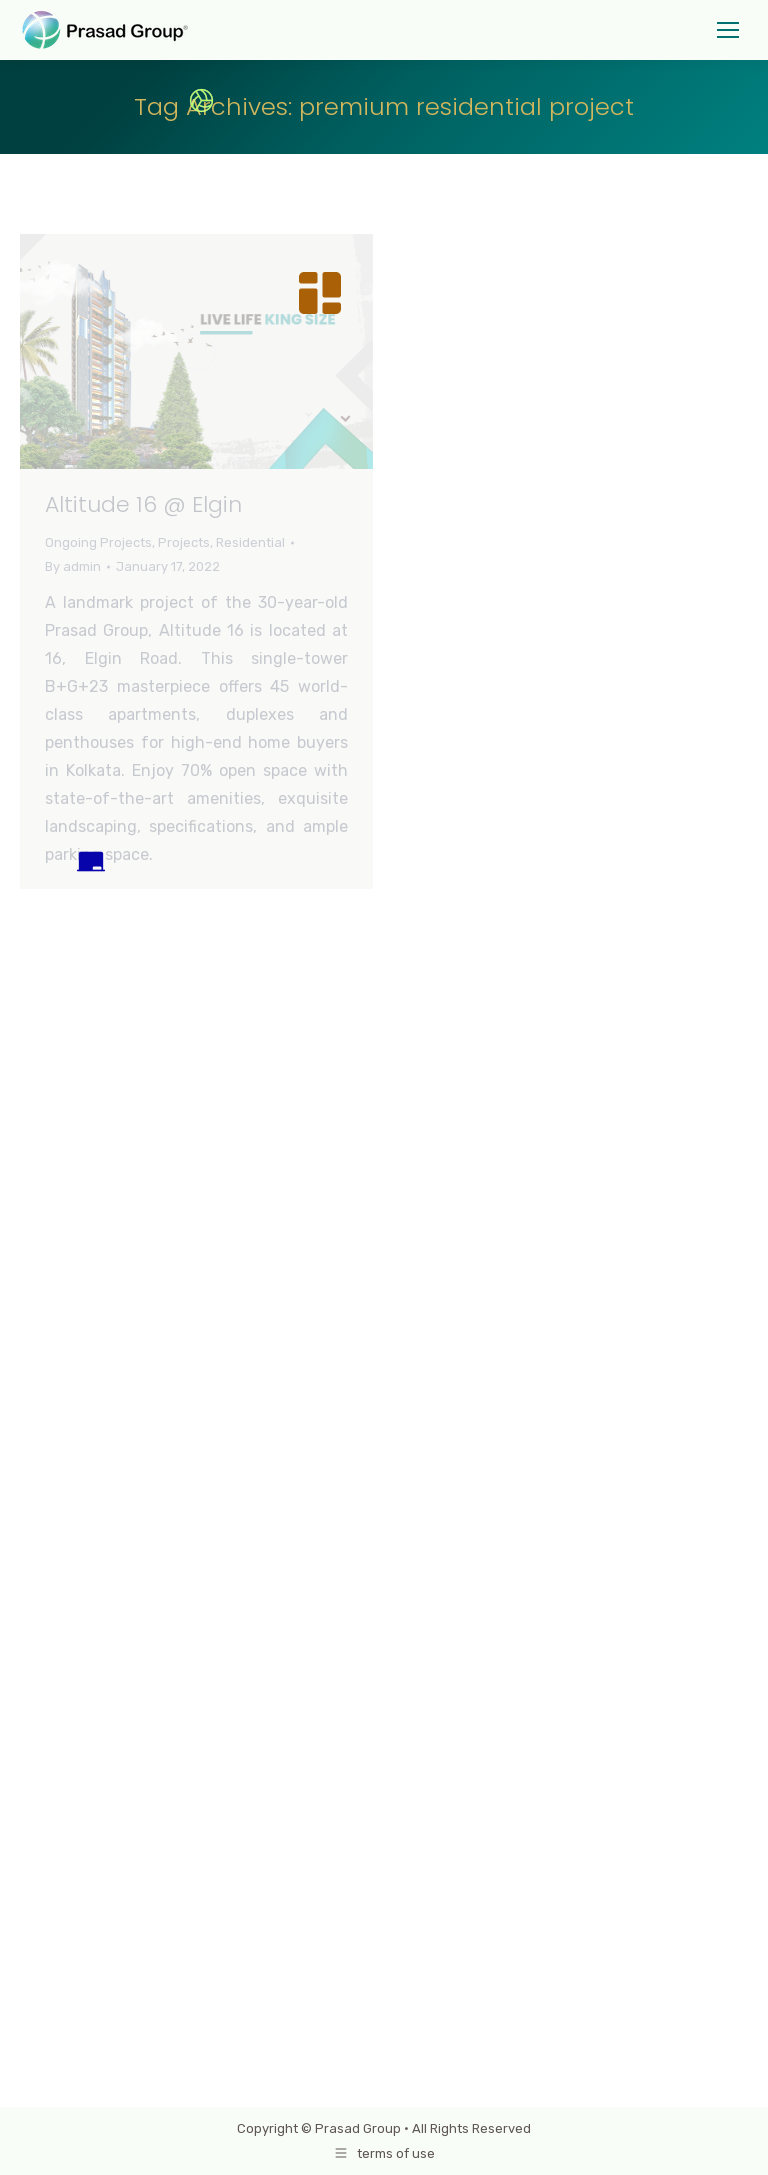 Image resolution: width=768 pixels, height=2175 pixels. I want to click on view volleyball or beach sports activities, so click(201, 100).